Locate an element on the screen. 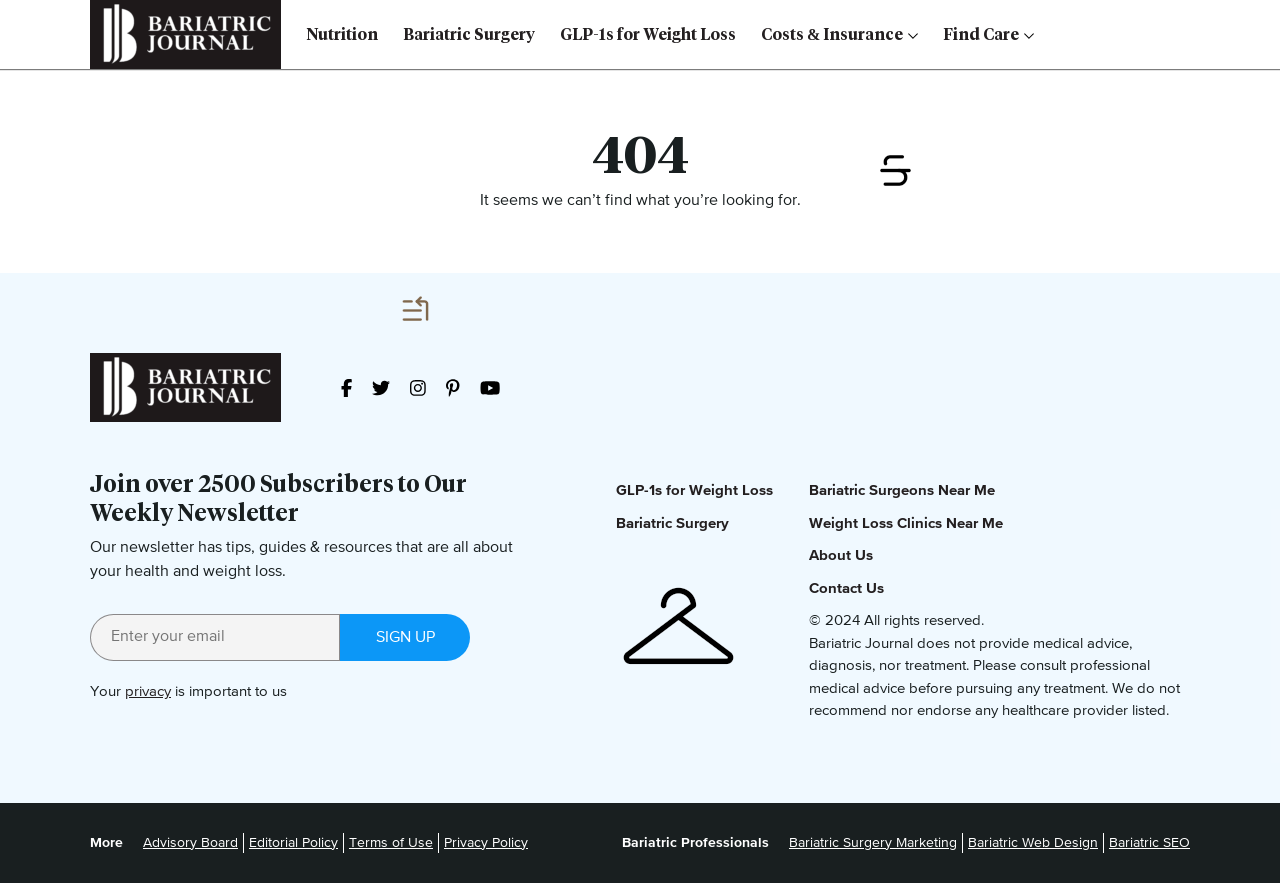 The width and height of the screenshot is (1280, 883). access wardrobe or clothing options is located at coordinates (678, 631).